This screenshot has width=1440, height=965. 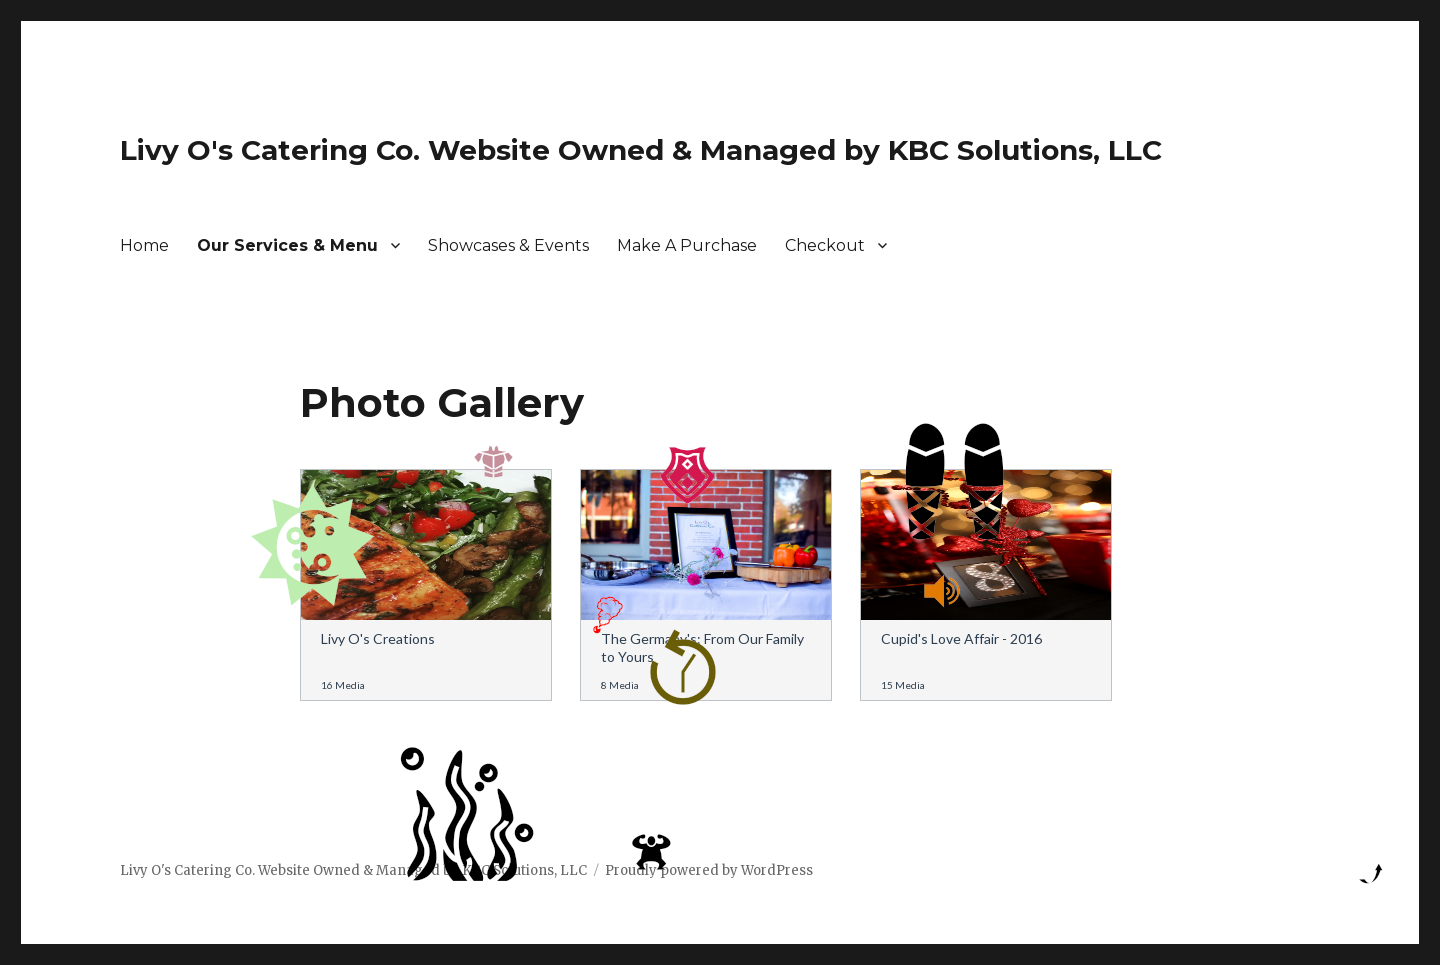 I want to click on equip leg armor to your character, so click(x=954, y=479).